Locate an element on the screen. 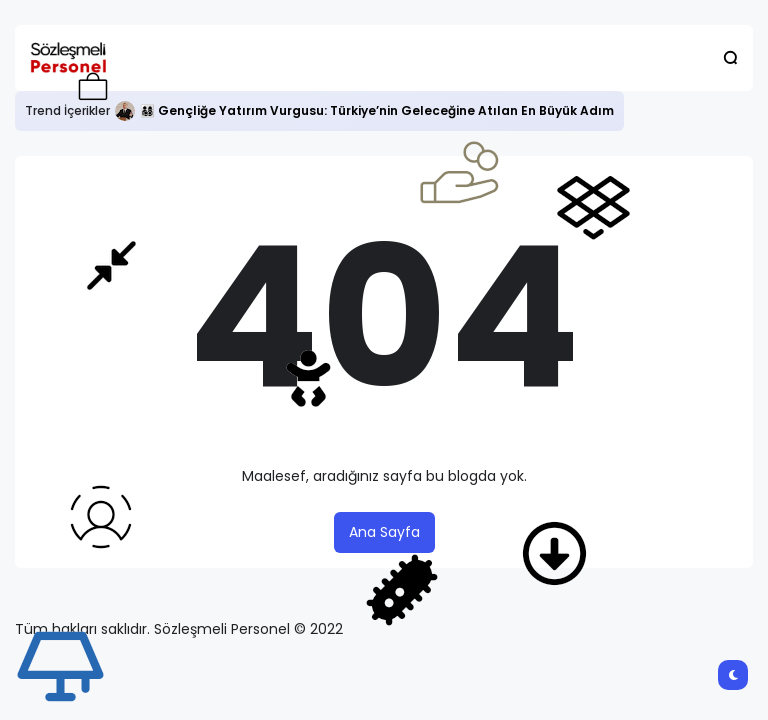  view your shopping bag is located at coordinates (93, 88).